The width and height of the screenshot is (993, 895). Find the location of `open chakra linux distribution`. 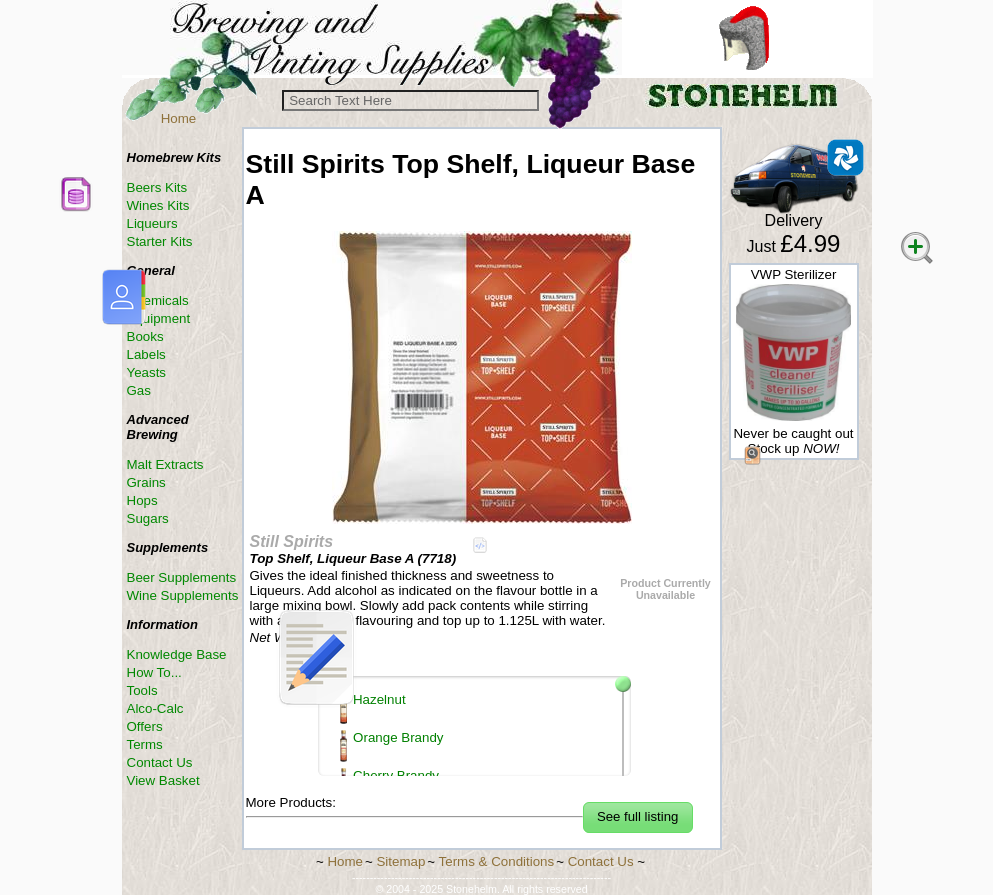

open chakra linux distribution is located at coordinates (845, 157).